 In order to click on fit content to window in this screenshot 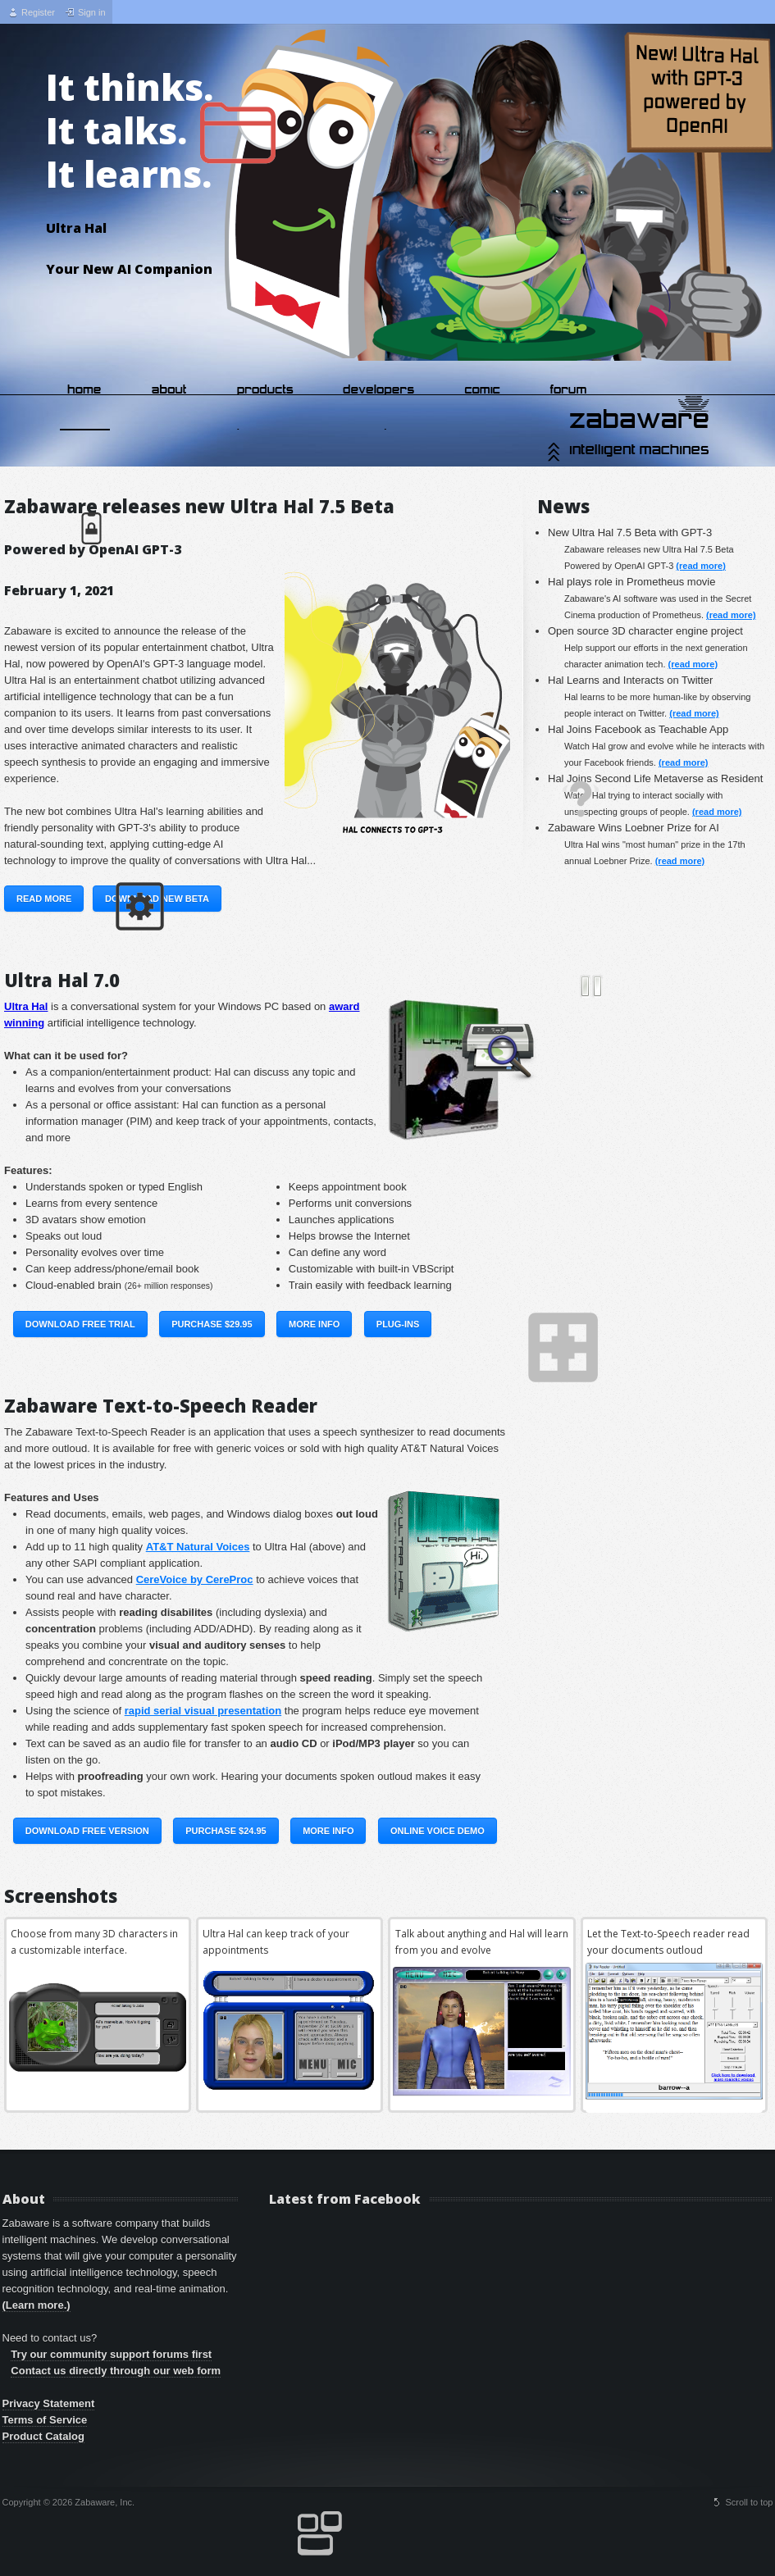, I will do `click(563, 1347)`.